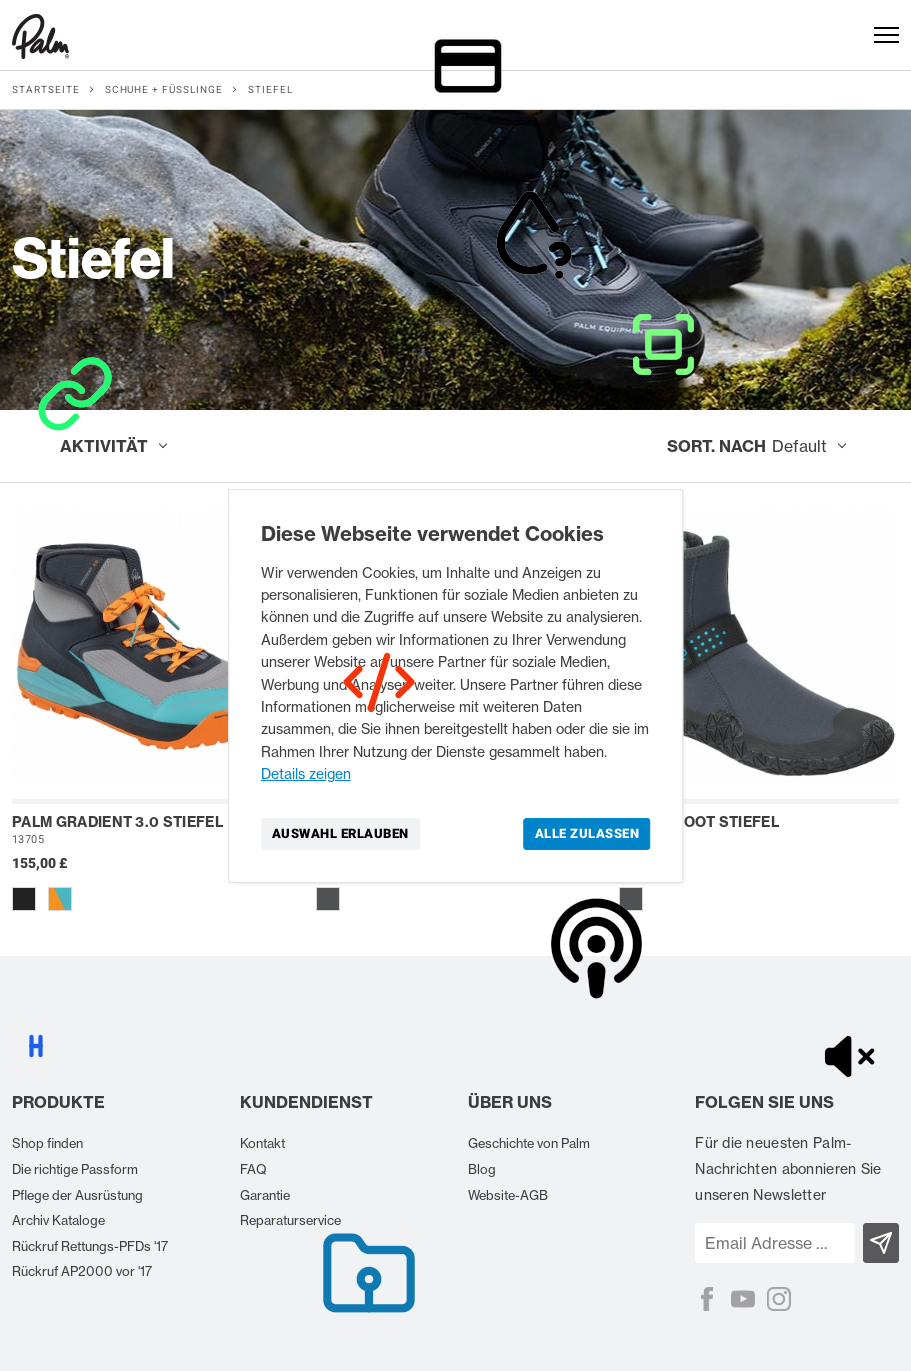  Describe the element at coordinates (851, 1056) in the screenshot. I see `mute audio` at that location.